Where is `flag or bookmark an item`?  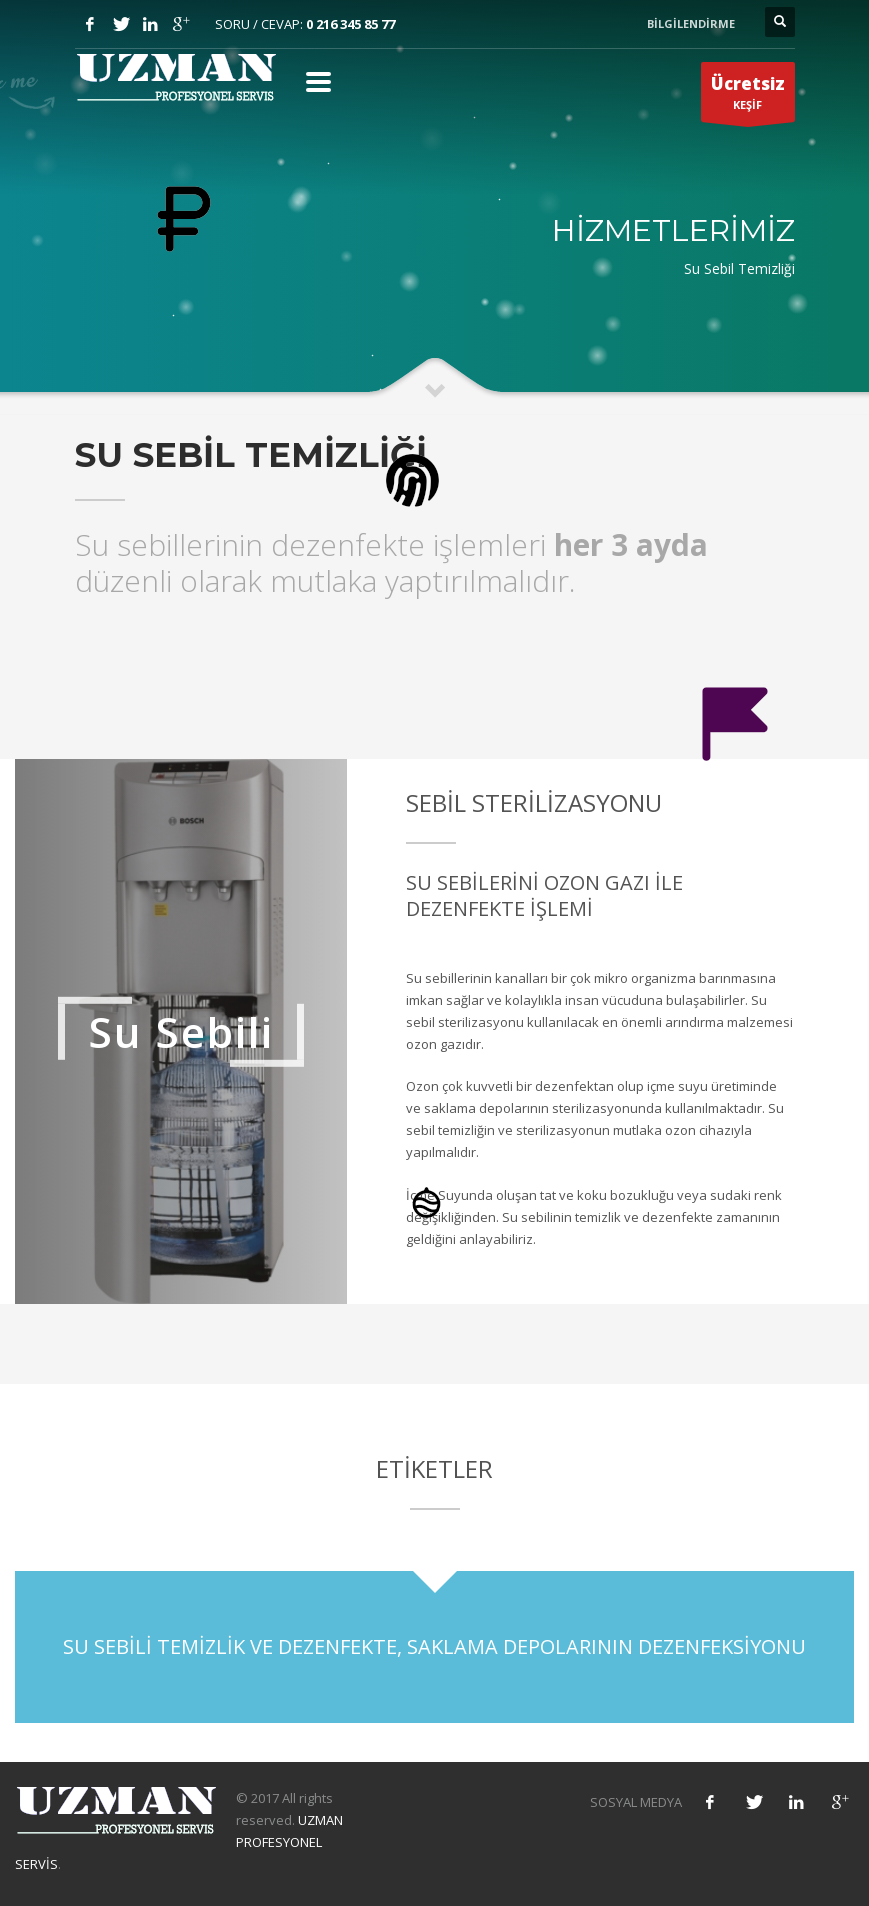 flag or bookmark an item is located at coordinates (735, 720).